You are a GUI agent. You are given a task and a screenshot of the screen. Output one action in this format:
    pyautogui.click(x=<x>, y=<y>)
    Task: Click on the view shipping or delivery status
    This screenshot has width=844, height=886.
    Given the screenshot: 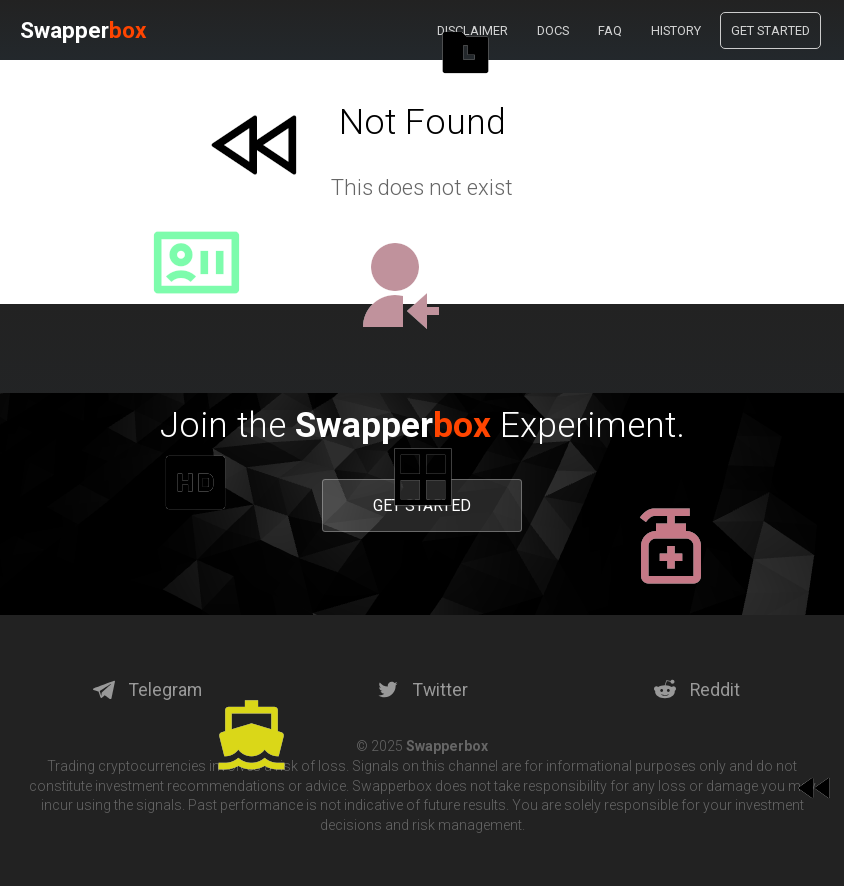 What is the action you would take?
    pyautogui.click(x=251, y=736)
    